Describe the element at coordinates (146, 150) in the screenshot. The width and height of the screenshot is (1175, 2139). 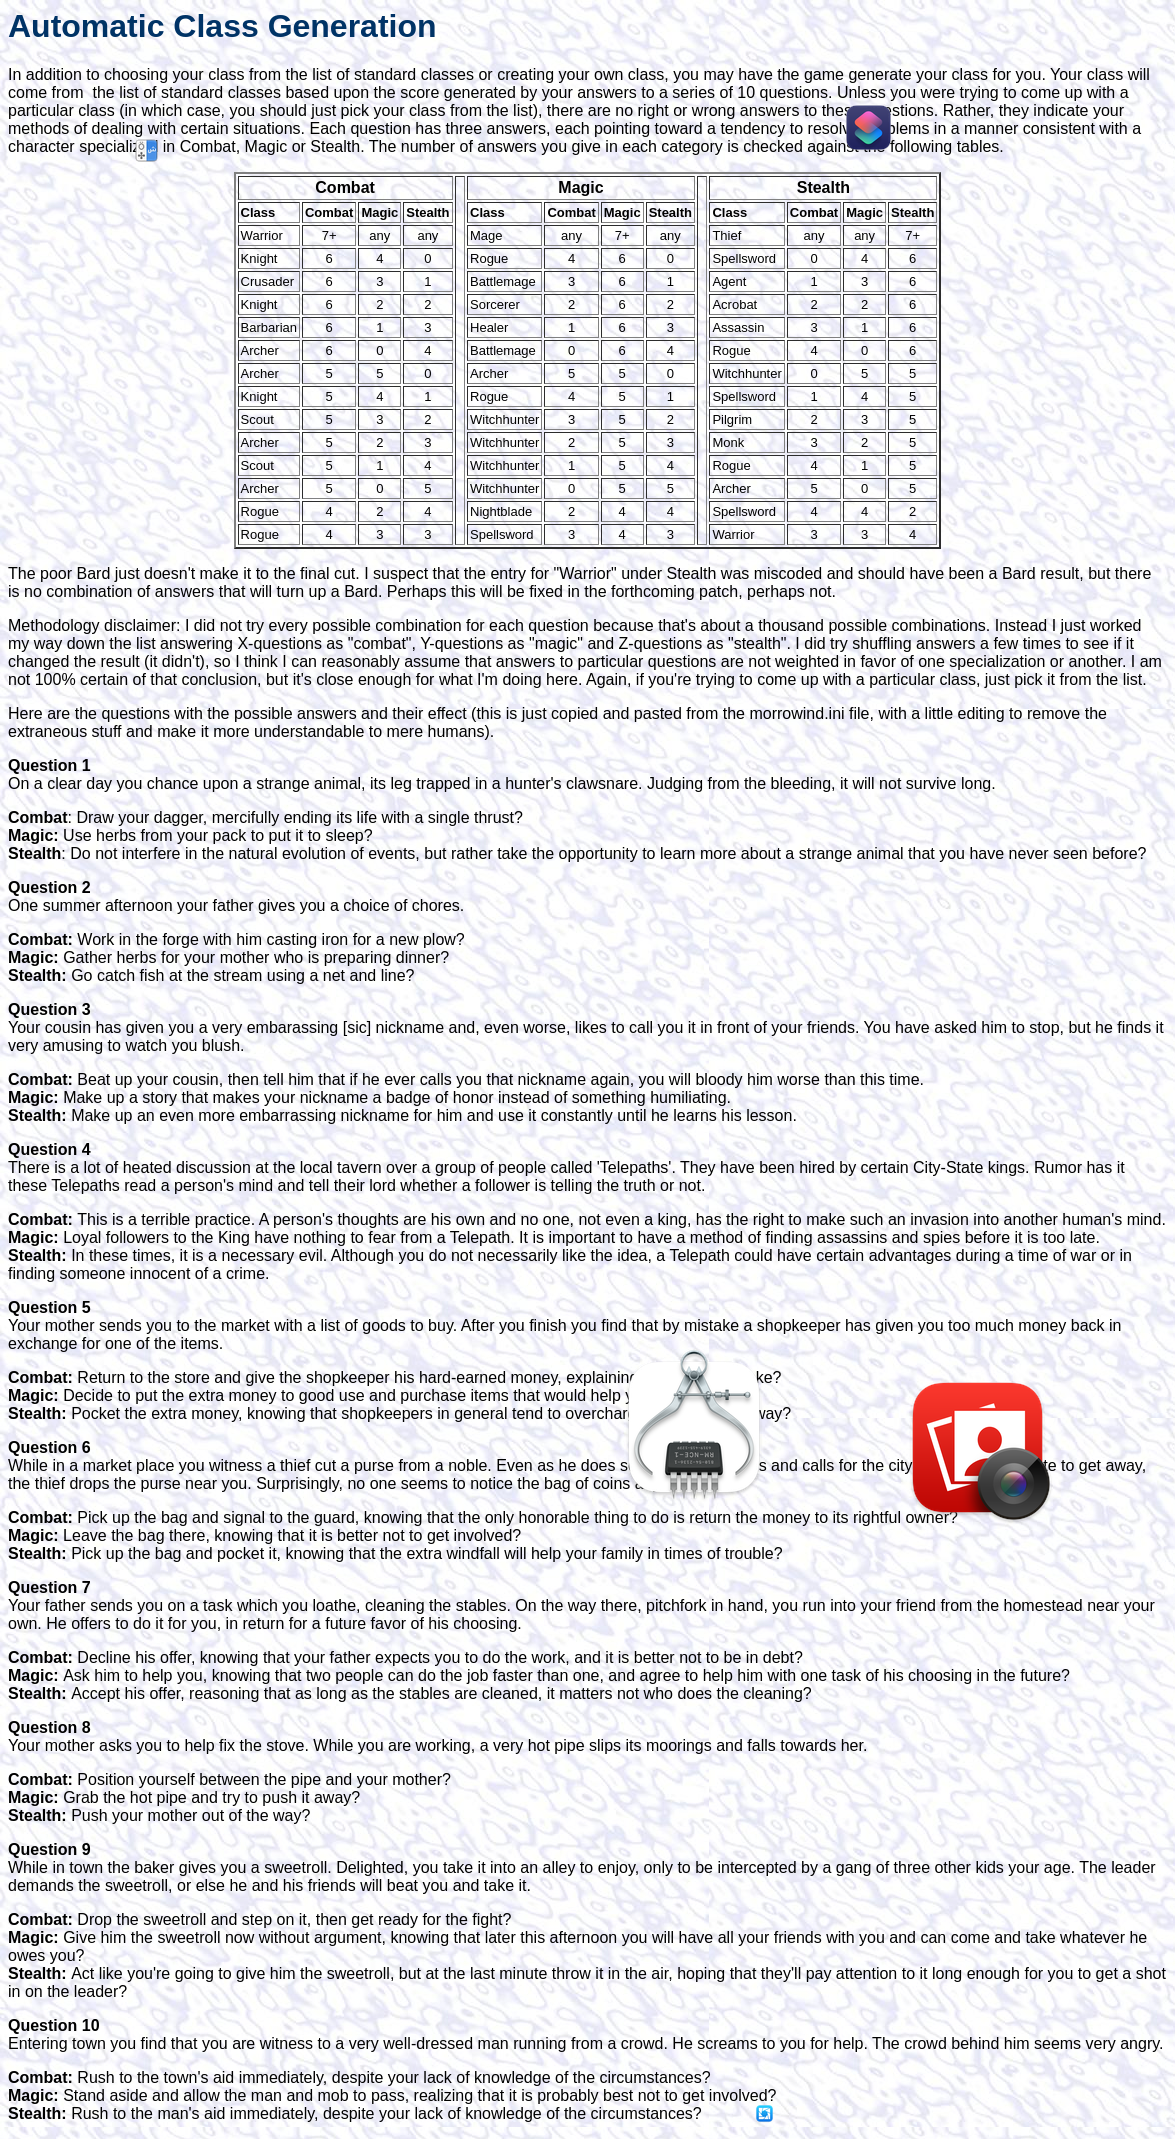
I see `open gnome characters app` at that location.